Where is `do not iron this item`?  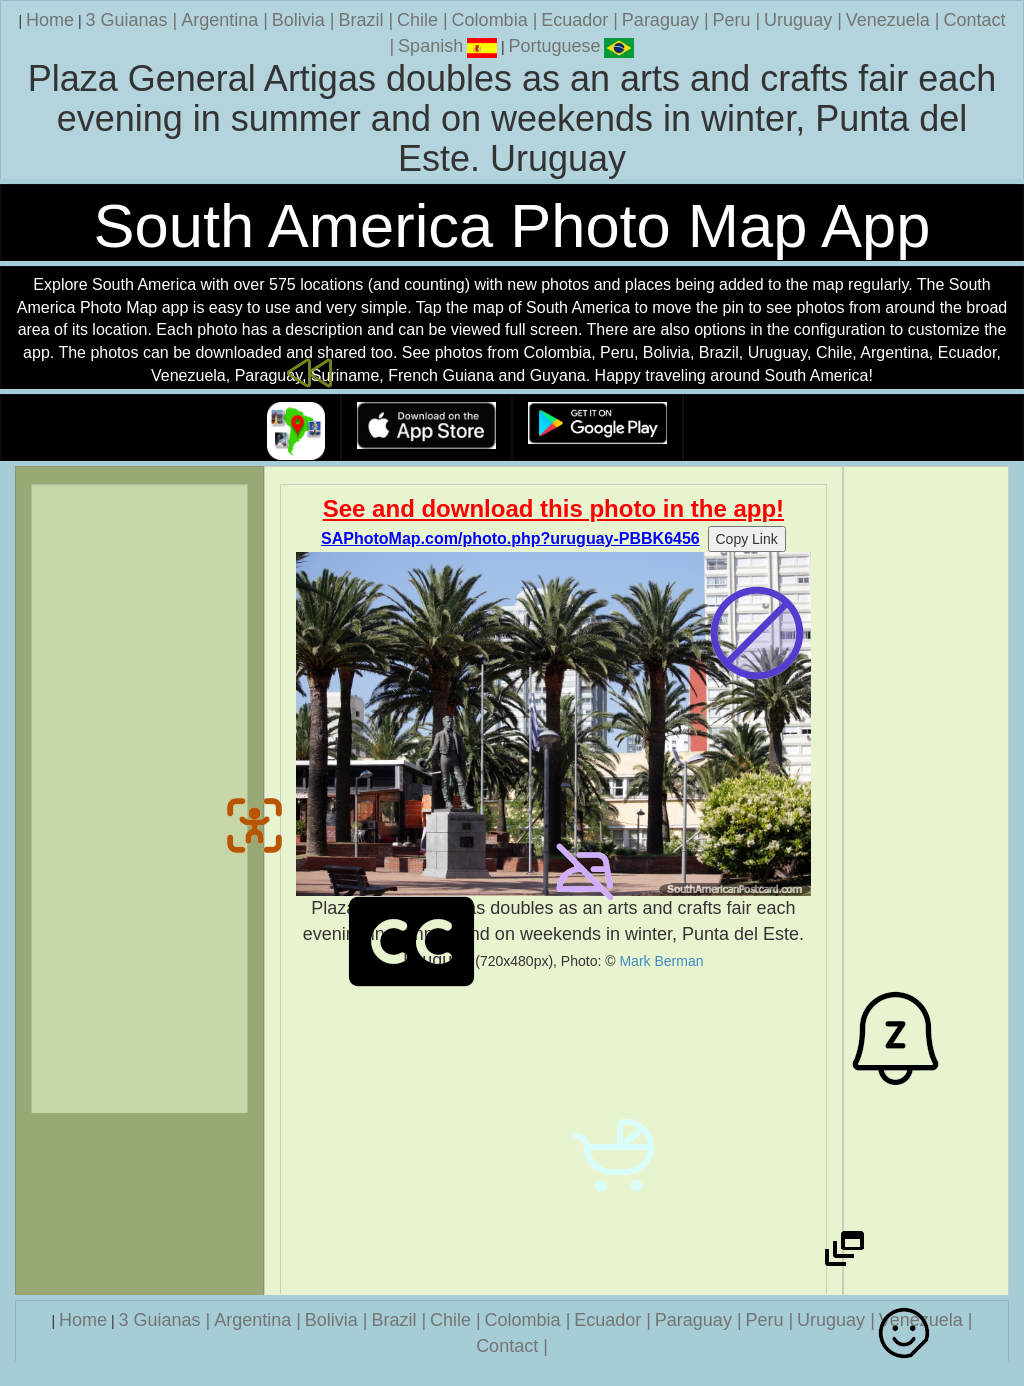
do not iron this item is located at coordinates (585, 872).